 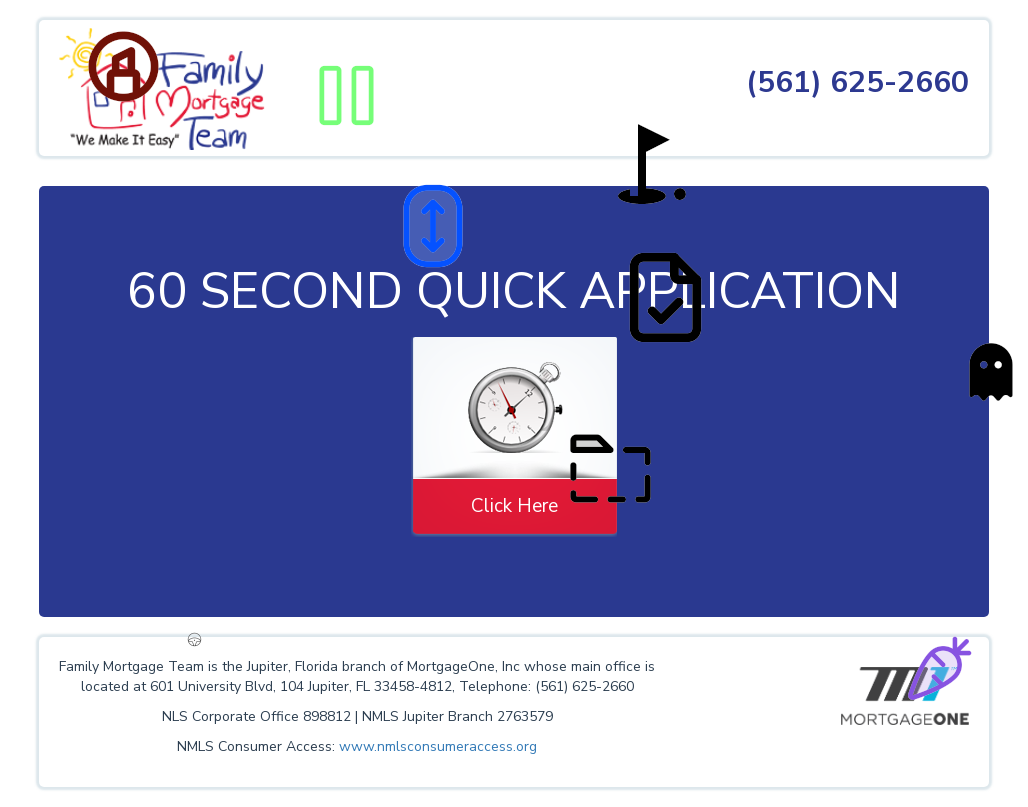 What do you see at coordinates (433, 226) in the screenshot?
I see `scroll up or down on the page` at bounding box center [433, 226].